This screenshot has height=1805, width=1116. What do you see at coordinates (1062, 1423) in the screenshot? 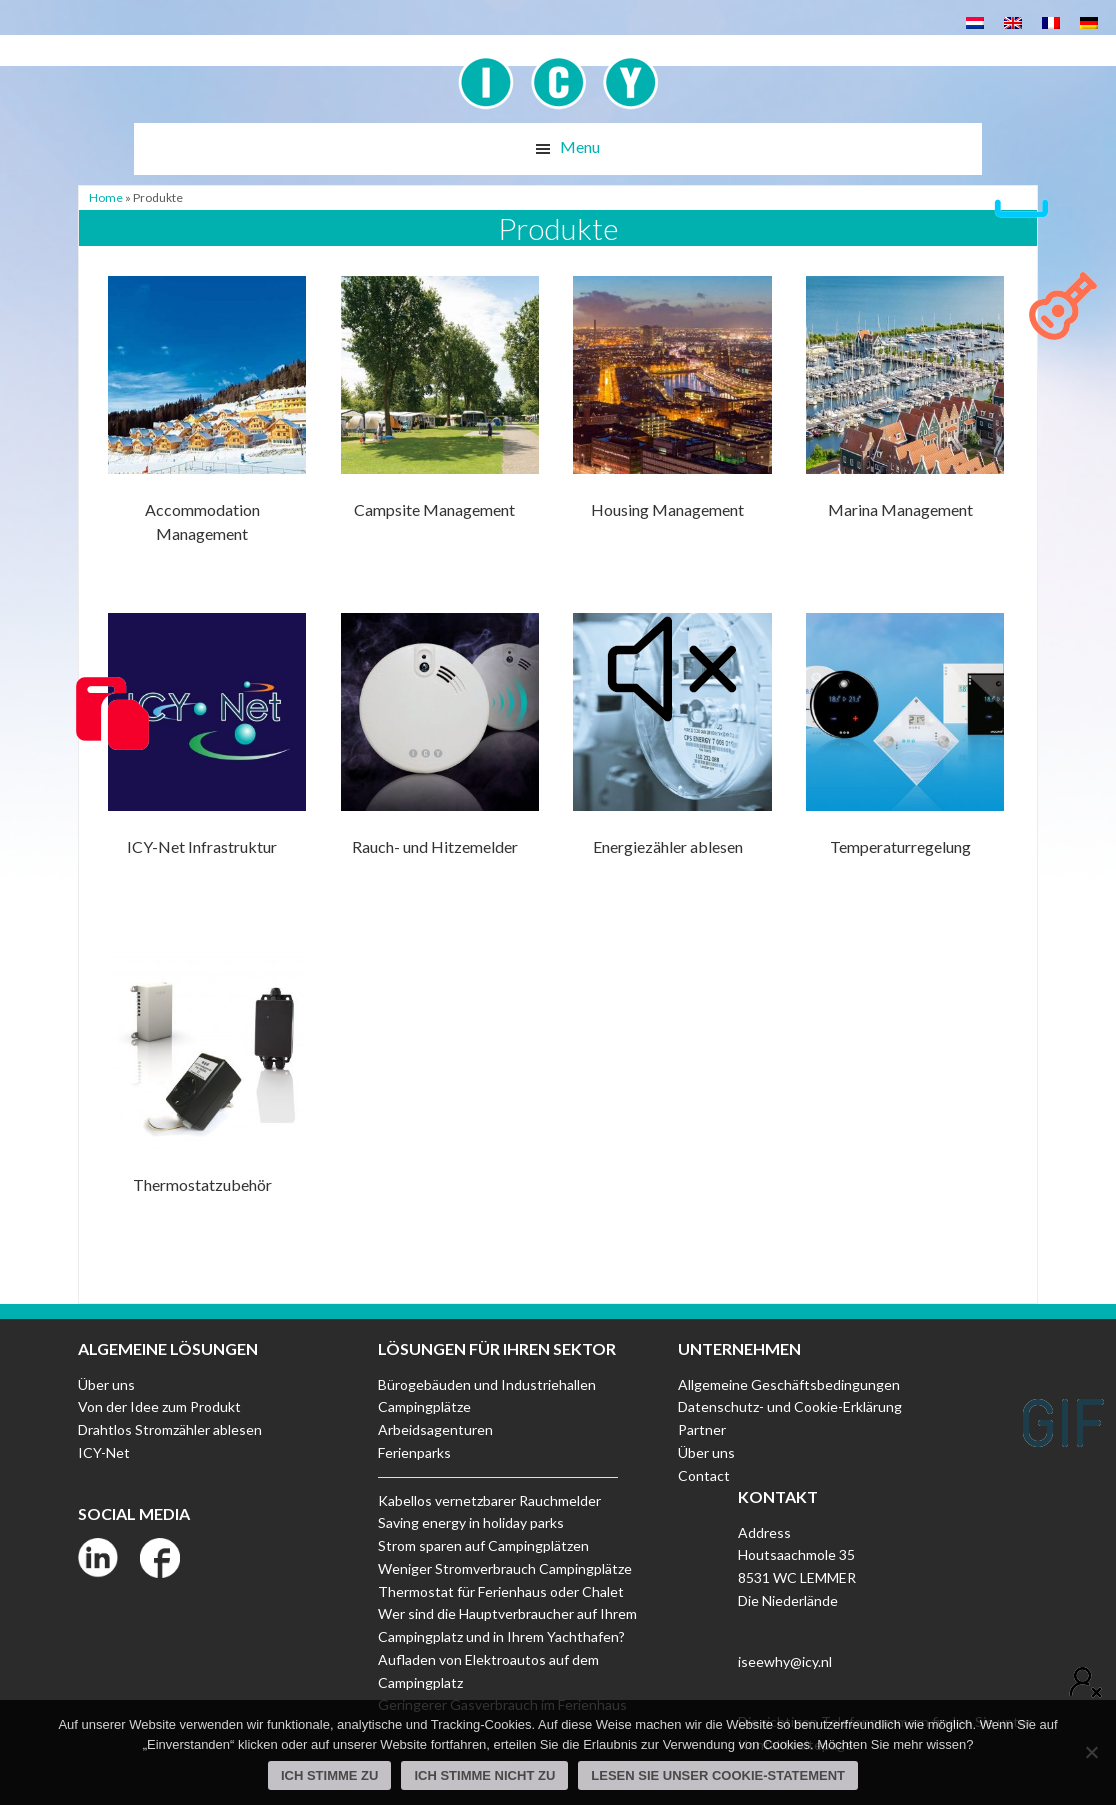
I see `insert a GIF into your message` at bounding box center [1062, 1423].